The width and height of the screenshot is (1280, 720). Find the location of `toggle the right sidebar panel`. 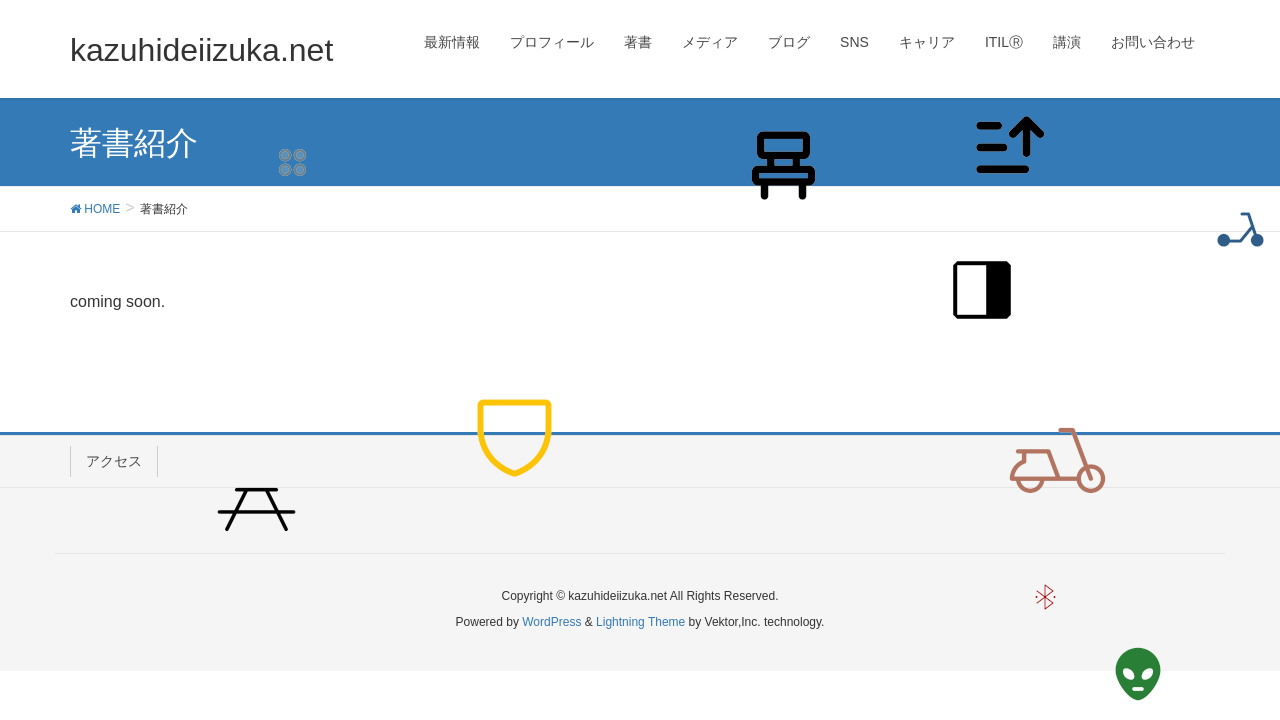

toggle the right sidebar panel is located at coordinates (982, 290).